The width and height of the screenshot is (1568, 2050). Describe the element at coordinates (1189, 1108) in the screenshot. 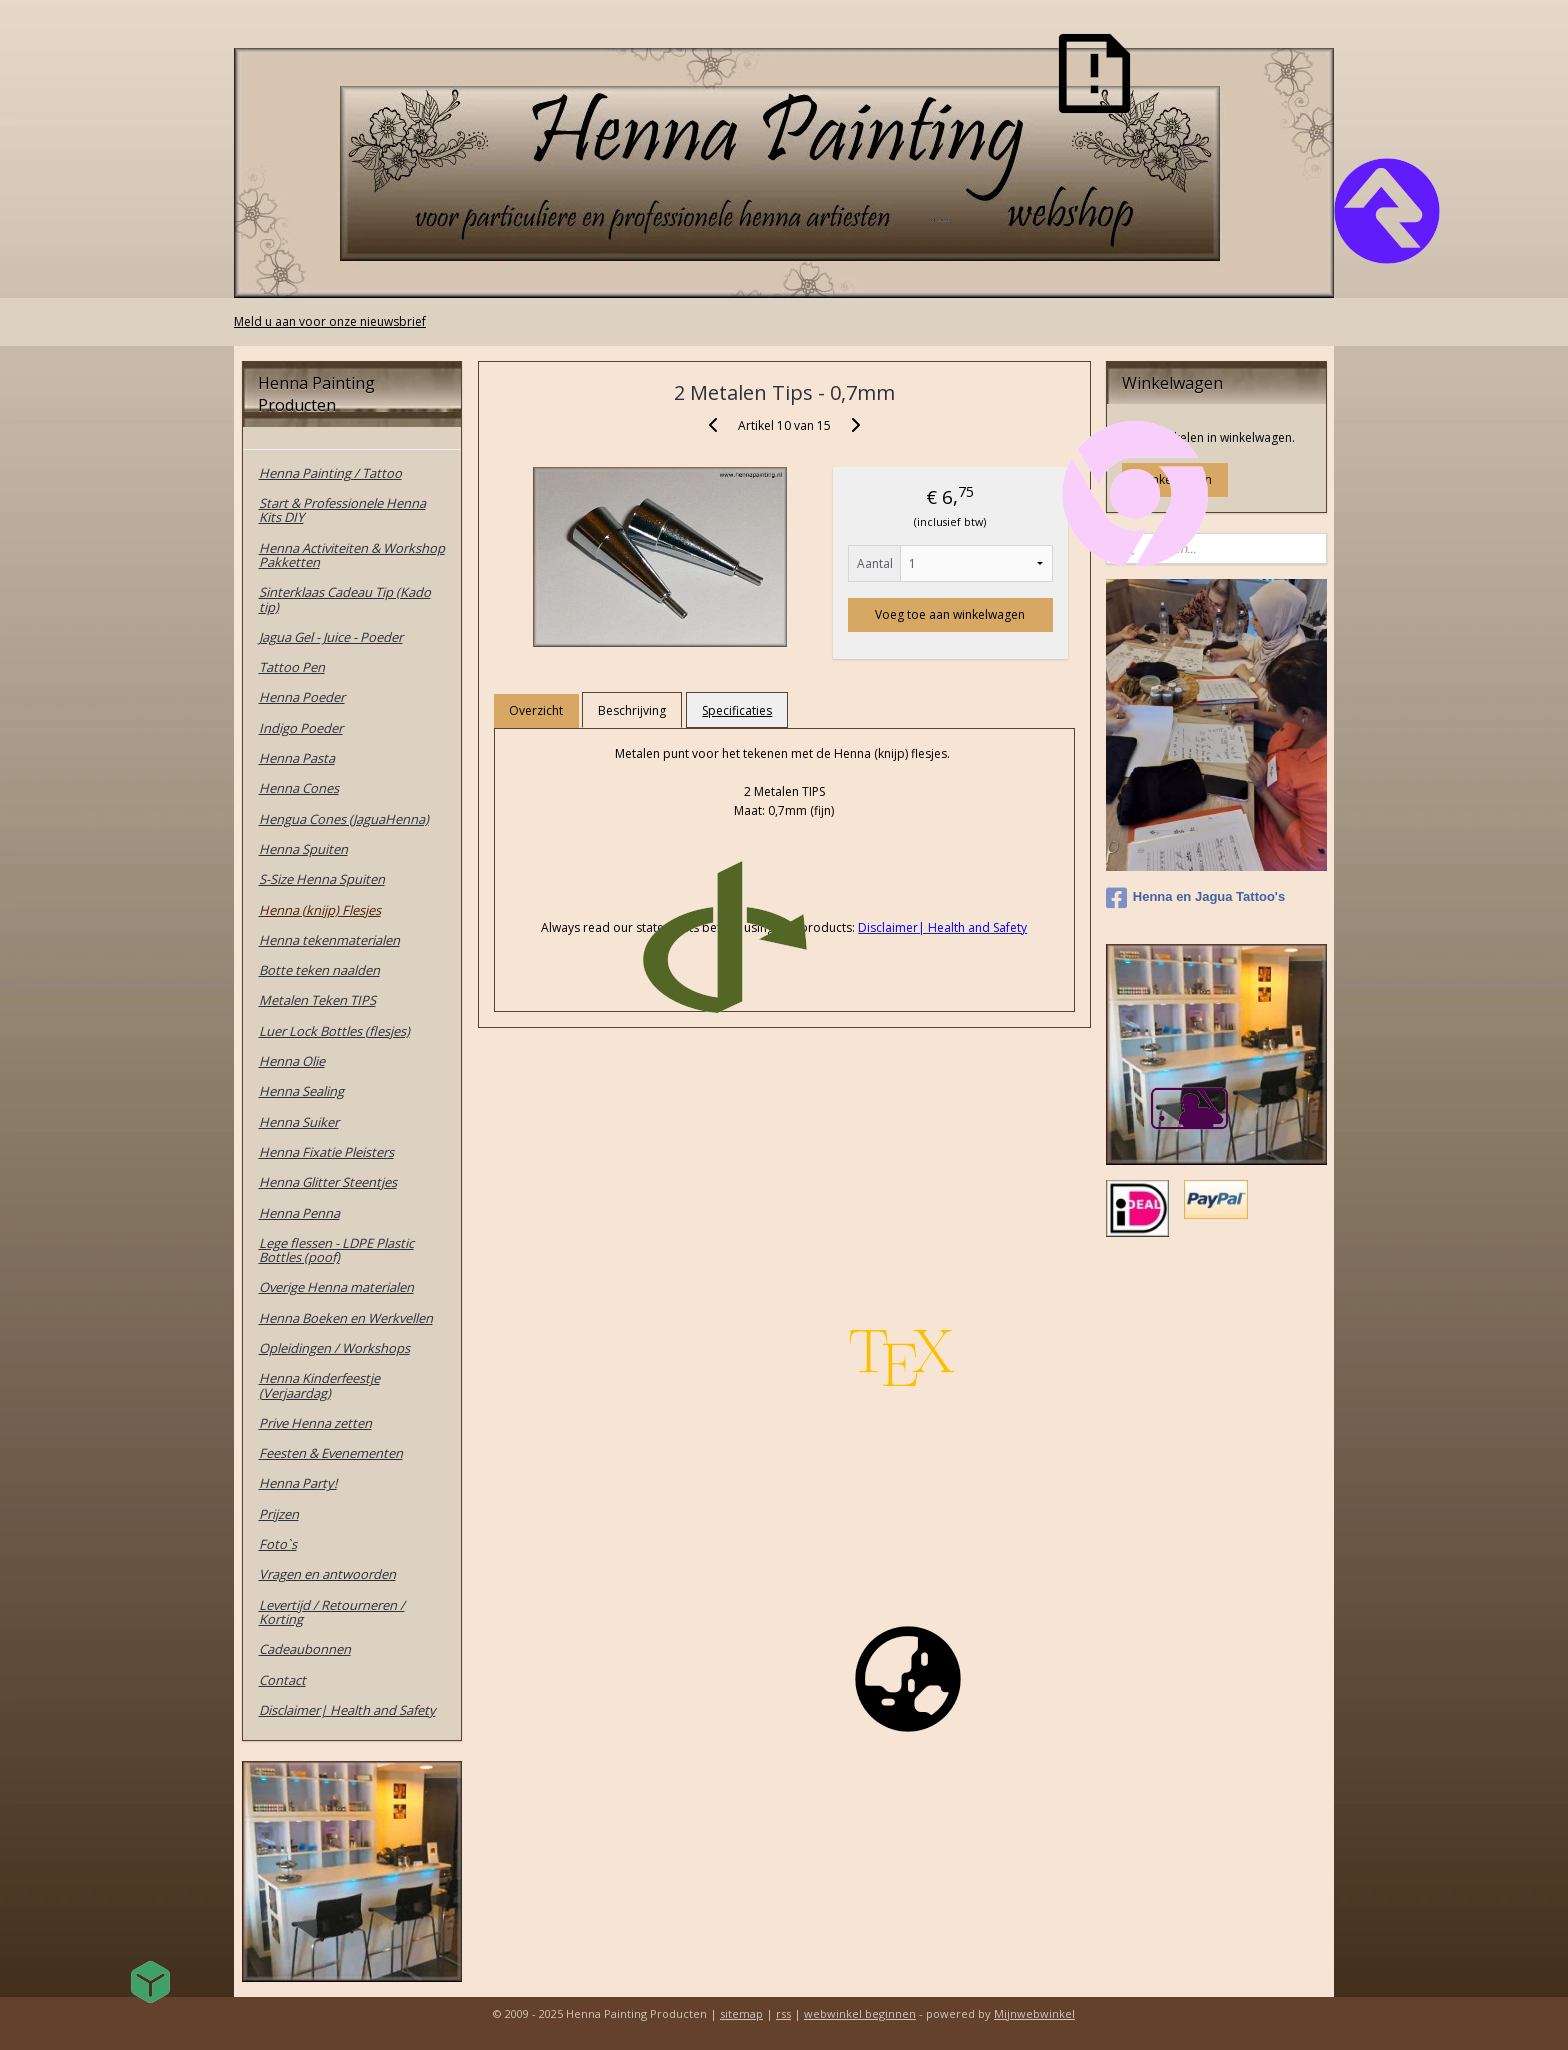

I see `open the MLB app` at that location.